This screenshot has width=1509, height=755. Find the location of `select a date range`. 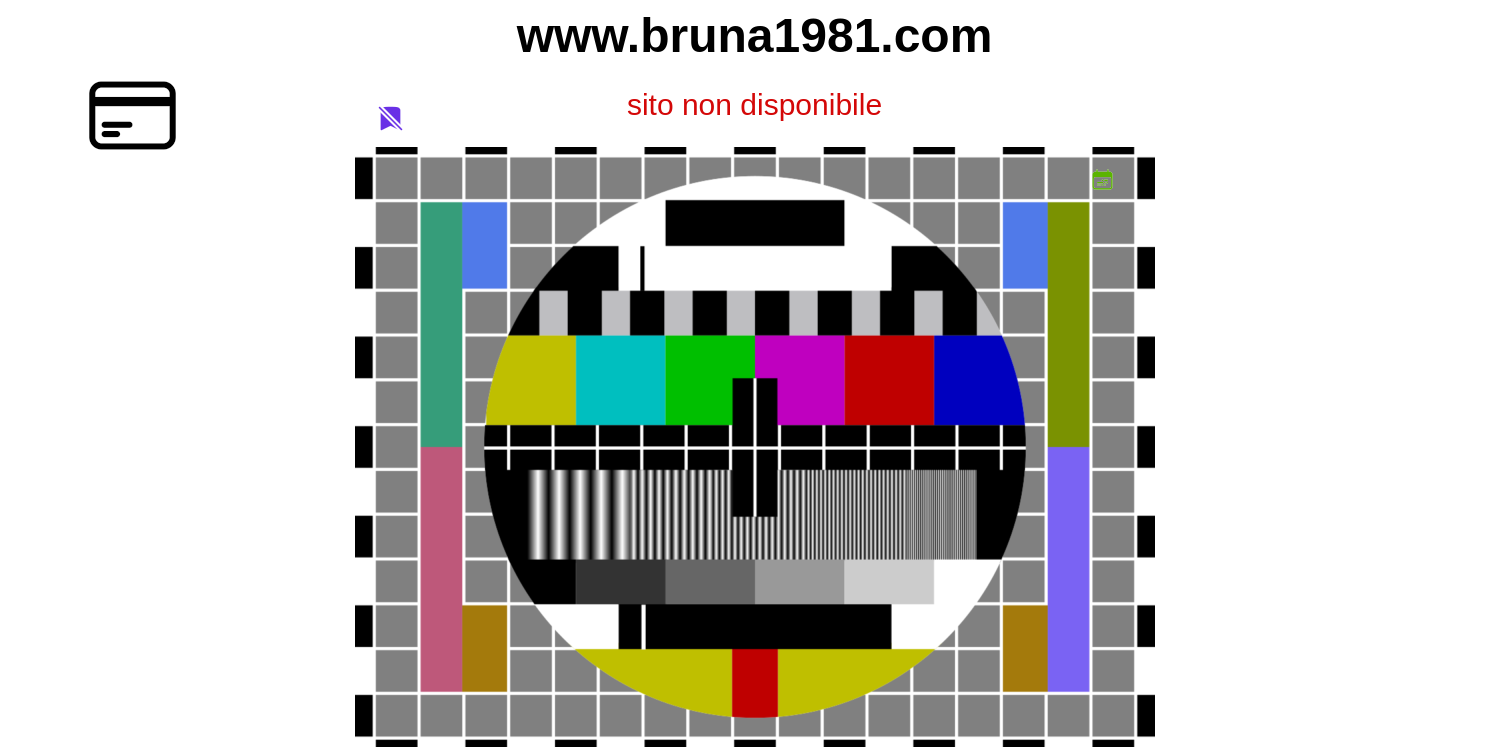

select a date range is located at coordinates (1102, 179).